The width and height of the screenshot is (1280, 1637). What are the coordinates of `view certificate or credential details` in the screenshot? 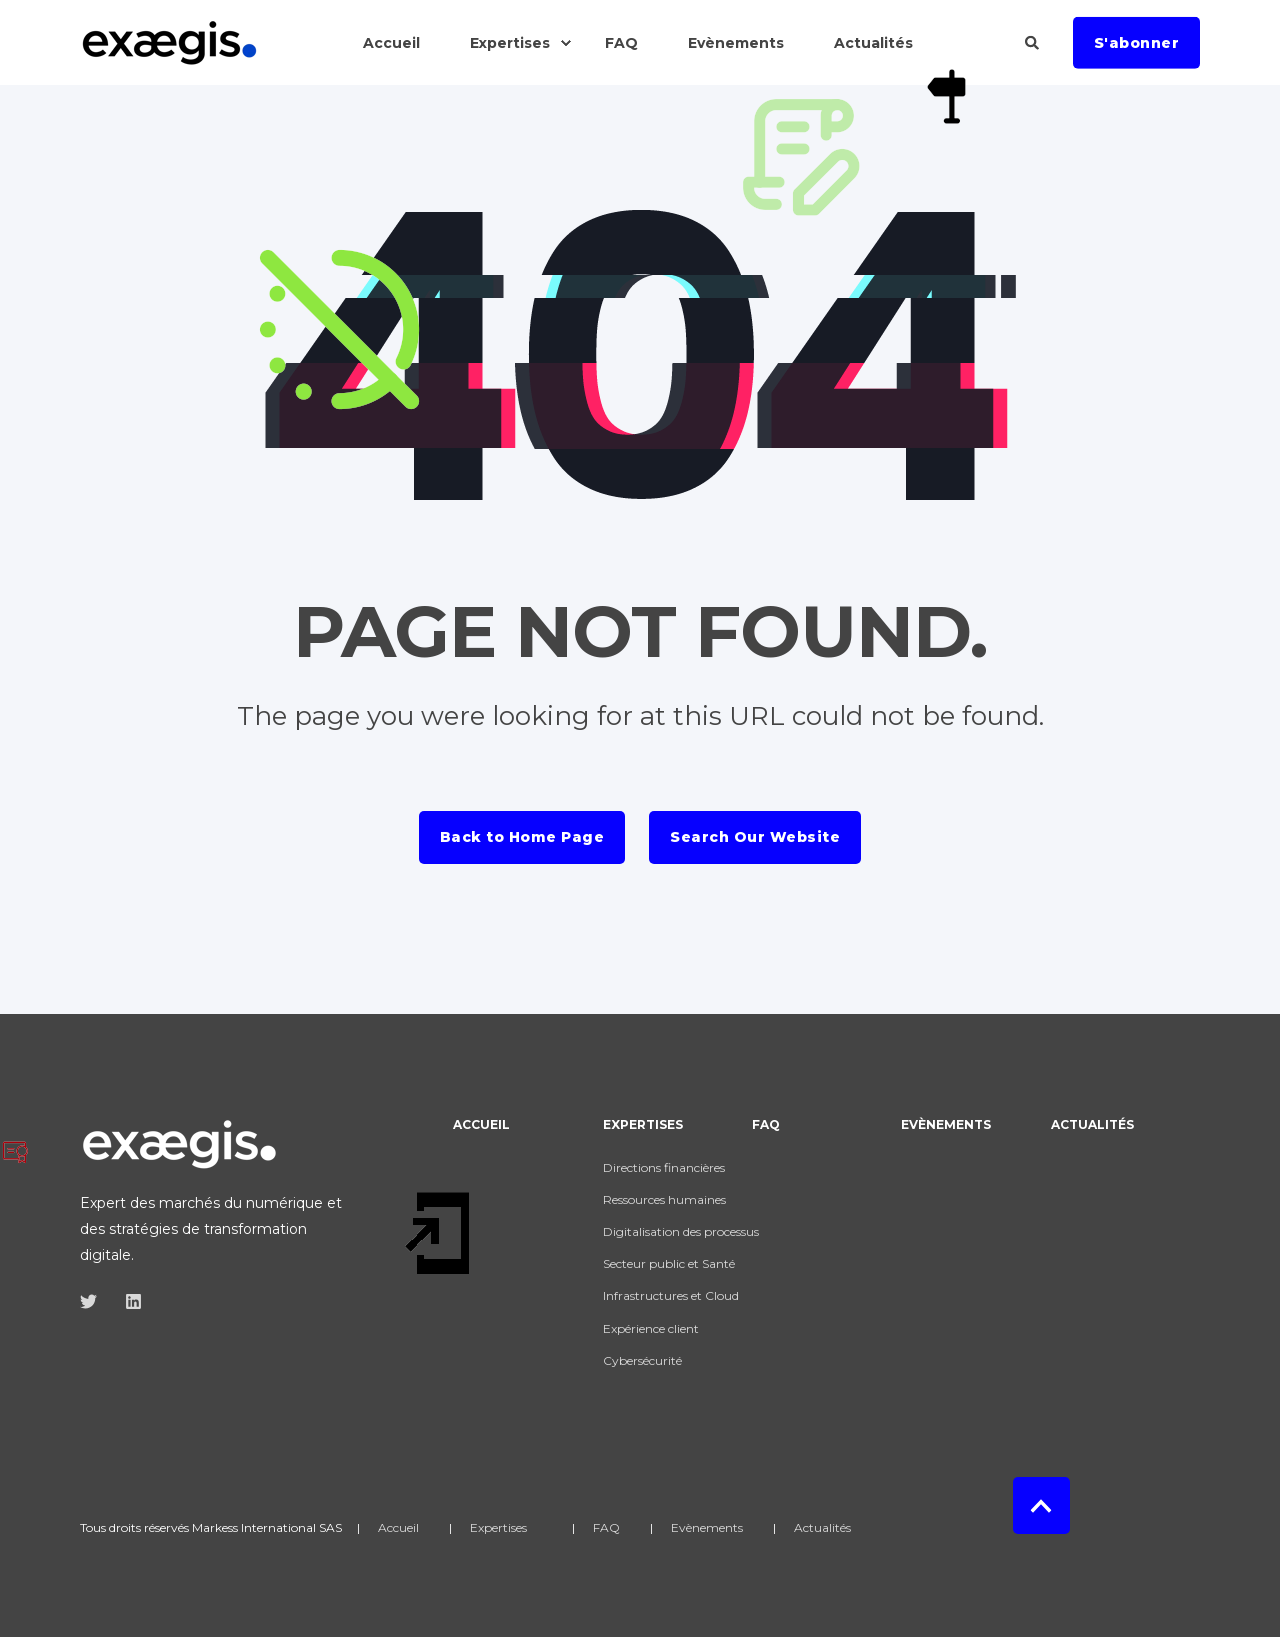 It's located at (14, 1151).